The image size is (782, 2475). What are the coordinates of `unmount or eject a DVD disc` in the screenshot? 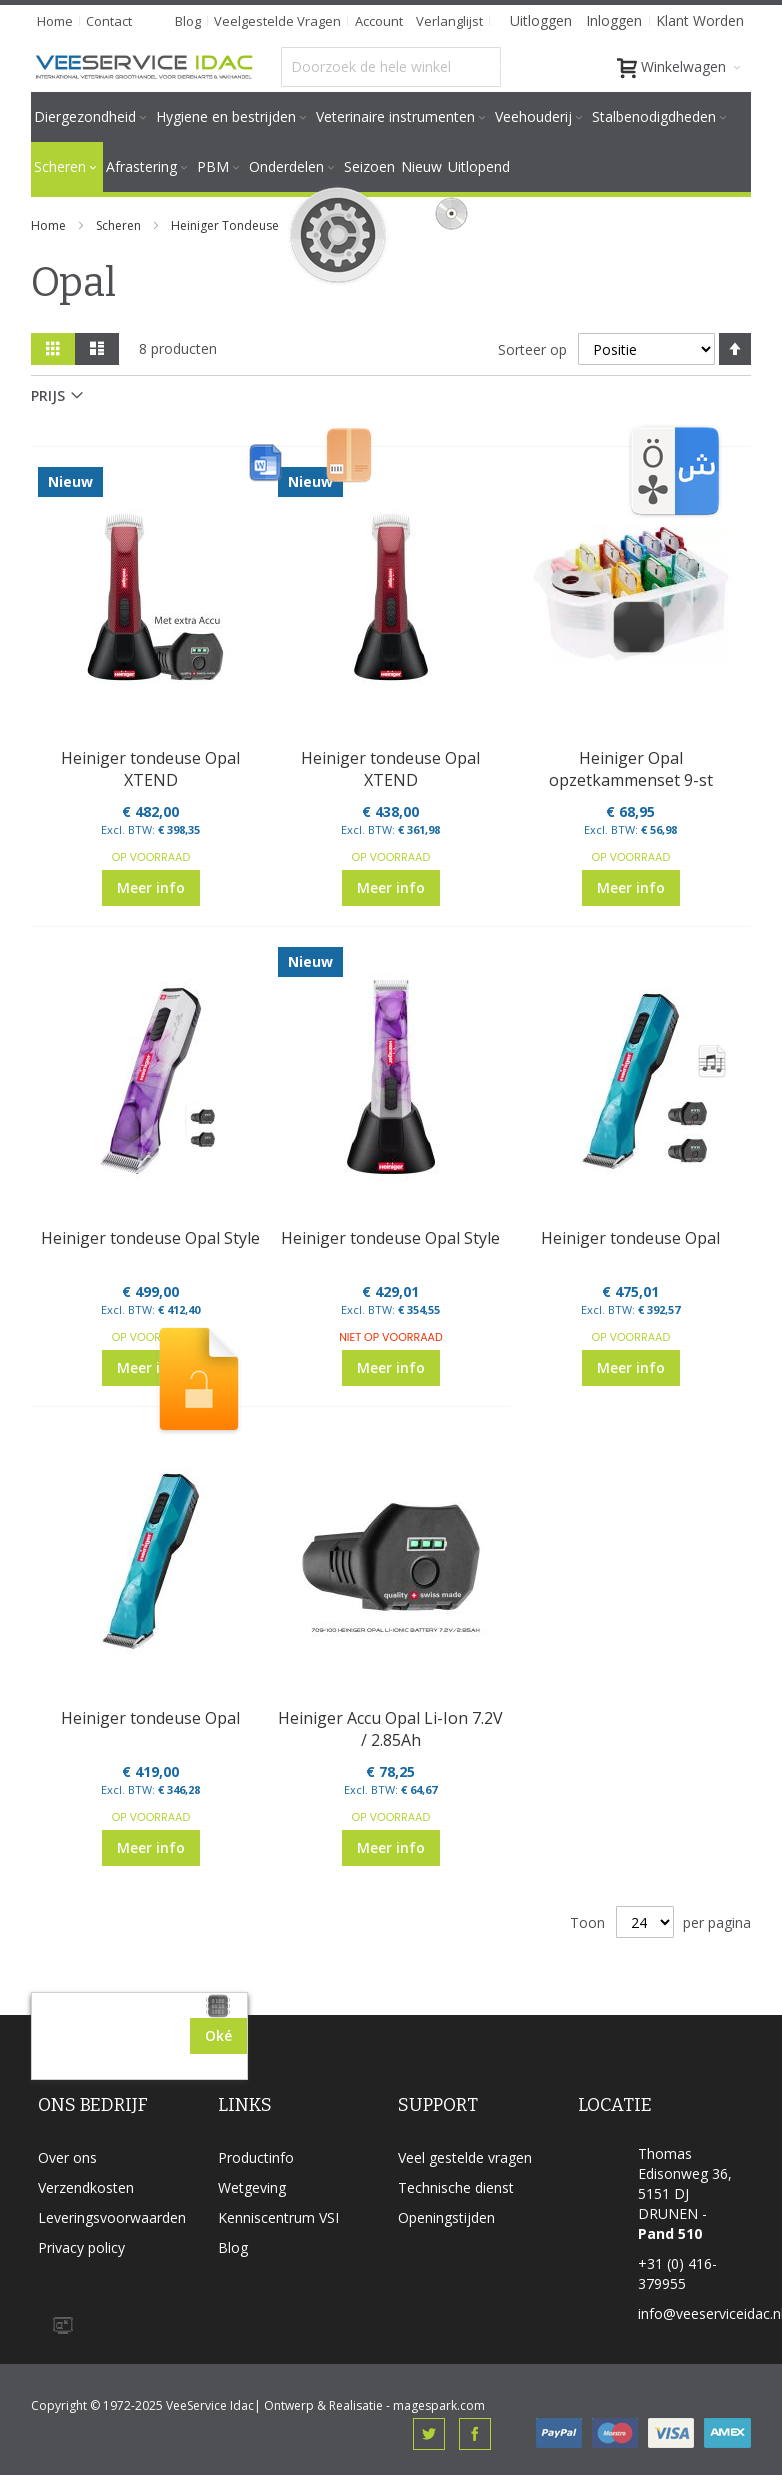 It's located at (451, 213).